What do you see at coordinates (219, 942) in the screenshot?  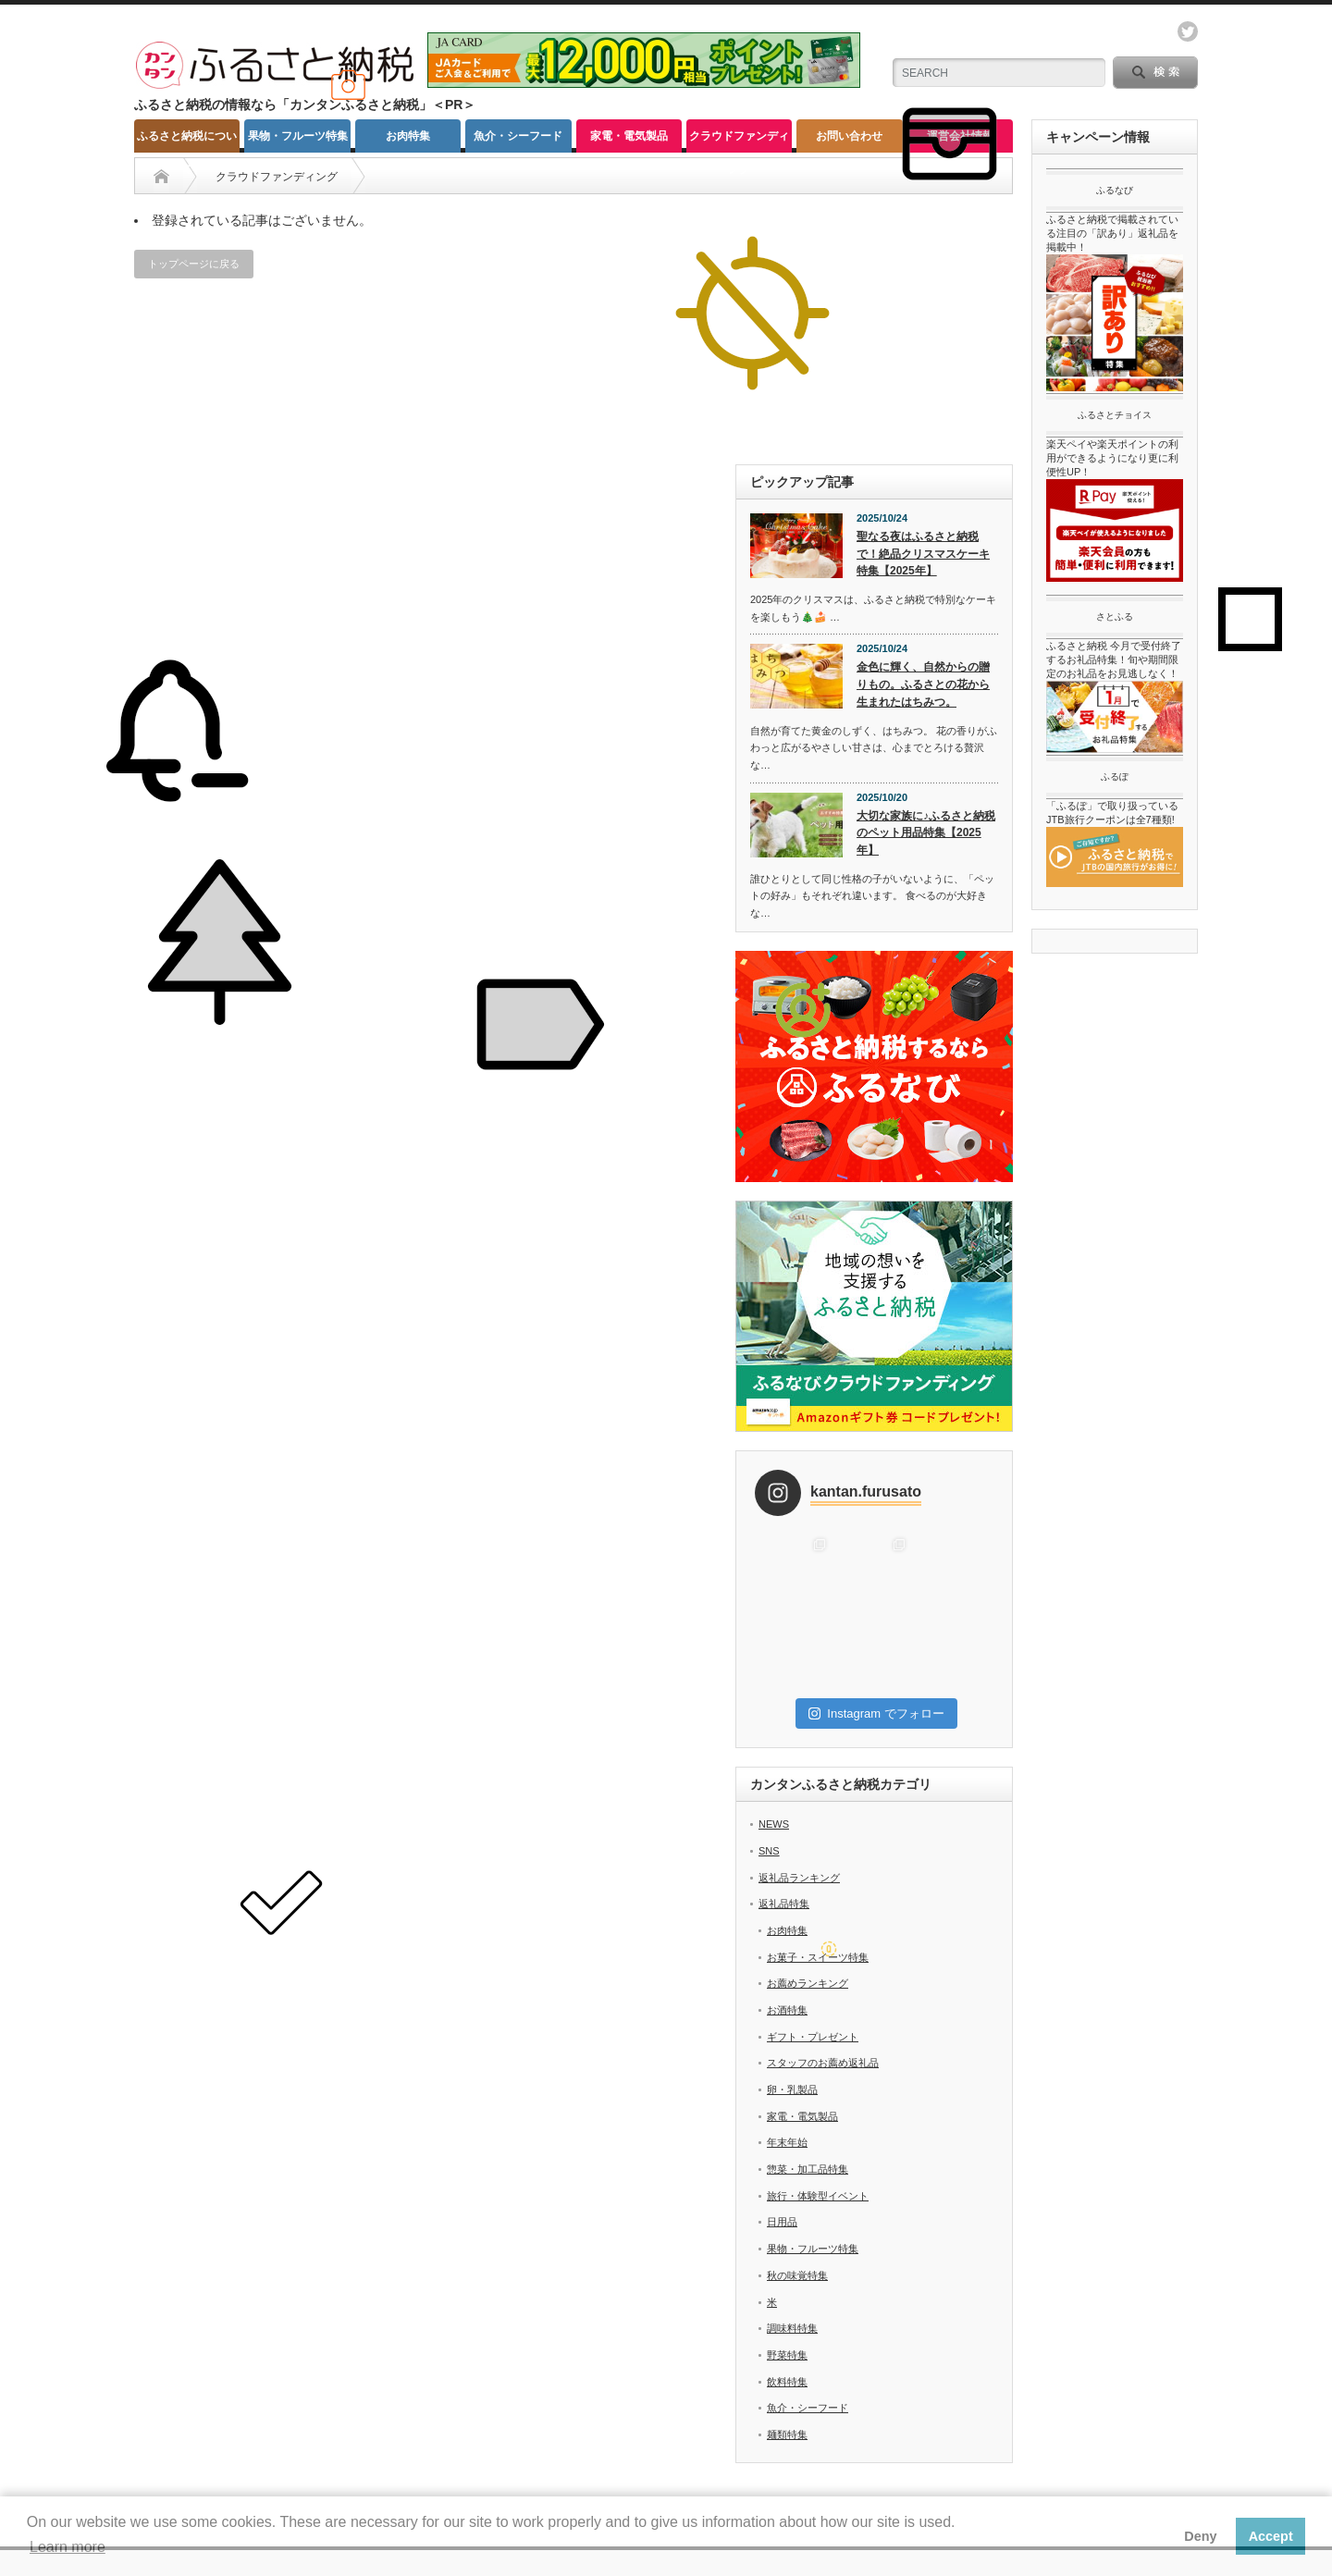 I see `represents nature or environmental features` at bounding box center [219, 942].